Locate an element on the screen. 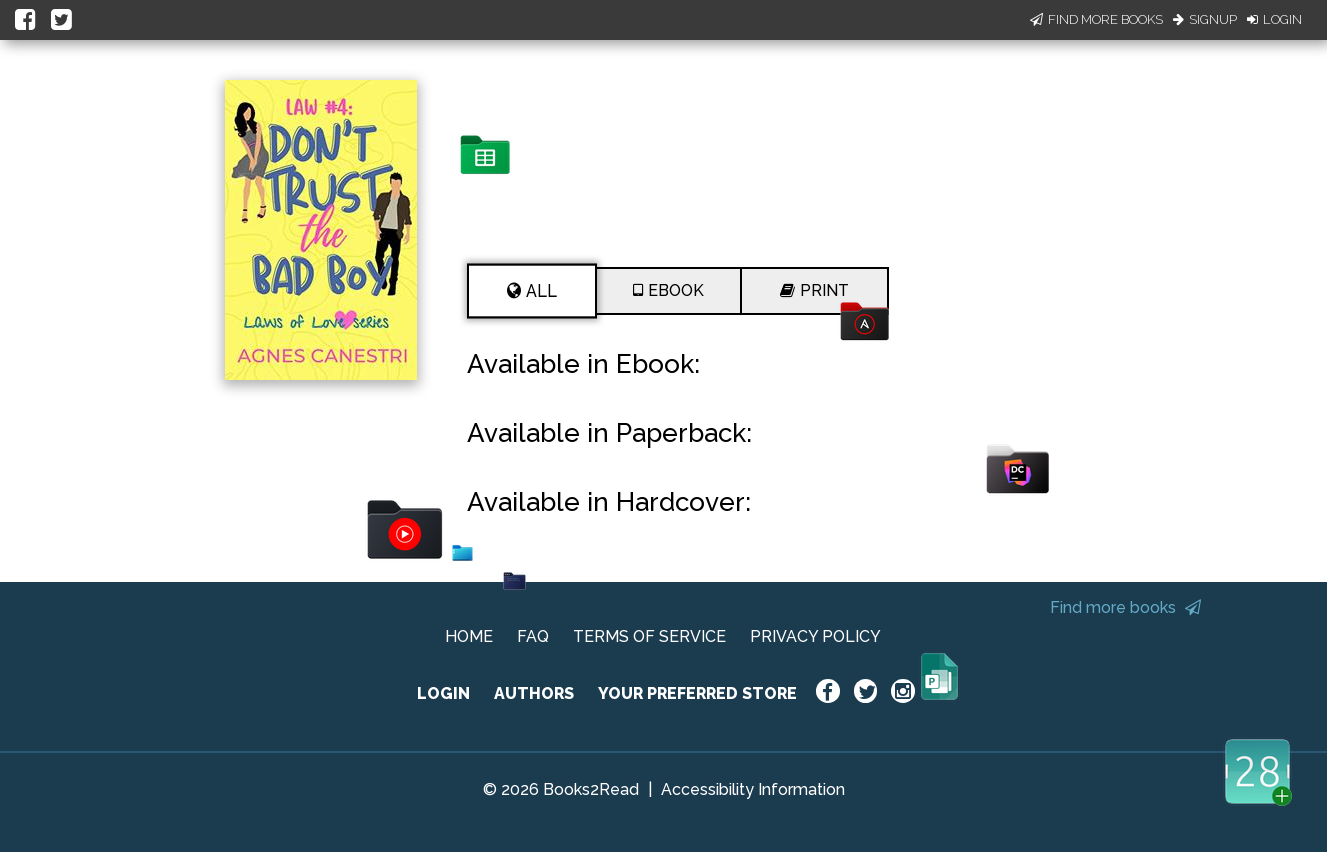 This screenshot has height=852, width=1327. open jetbrains dotcover project folder is located at coordinates (1017, 470).